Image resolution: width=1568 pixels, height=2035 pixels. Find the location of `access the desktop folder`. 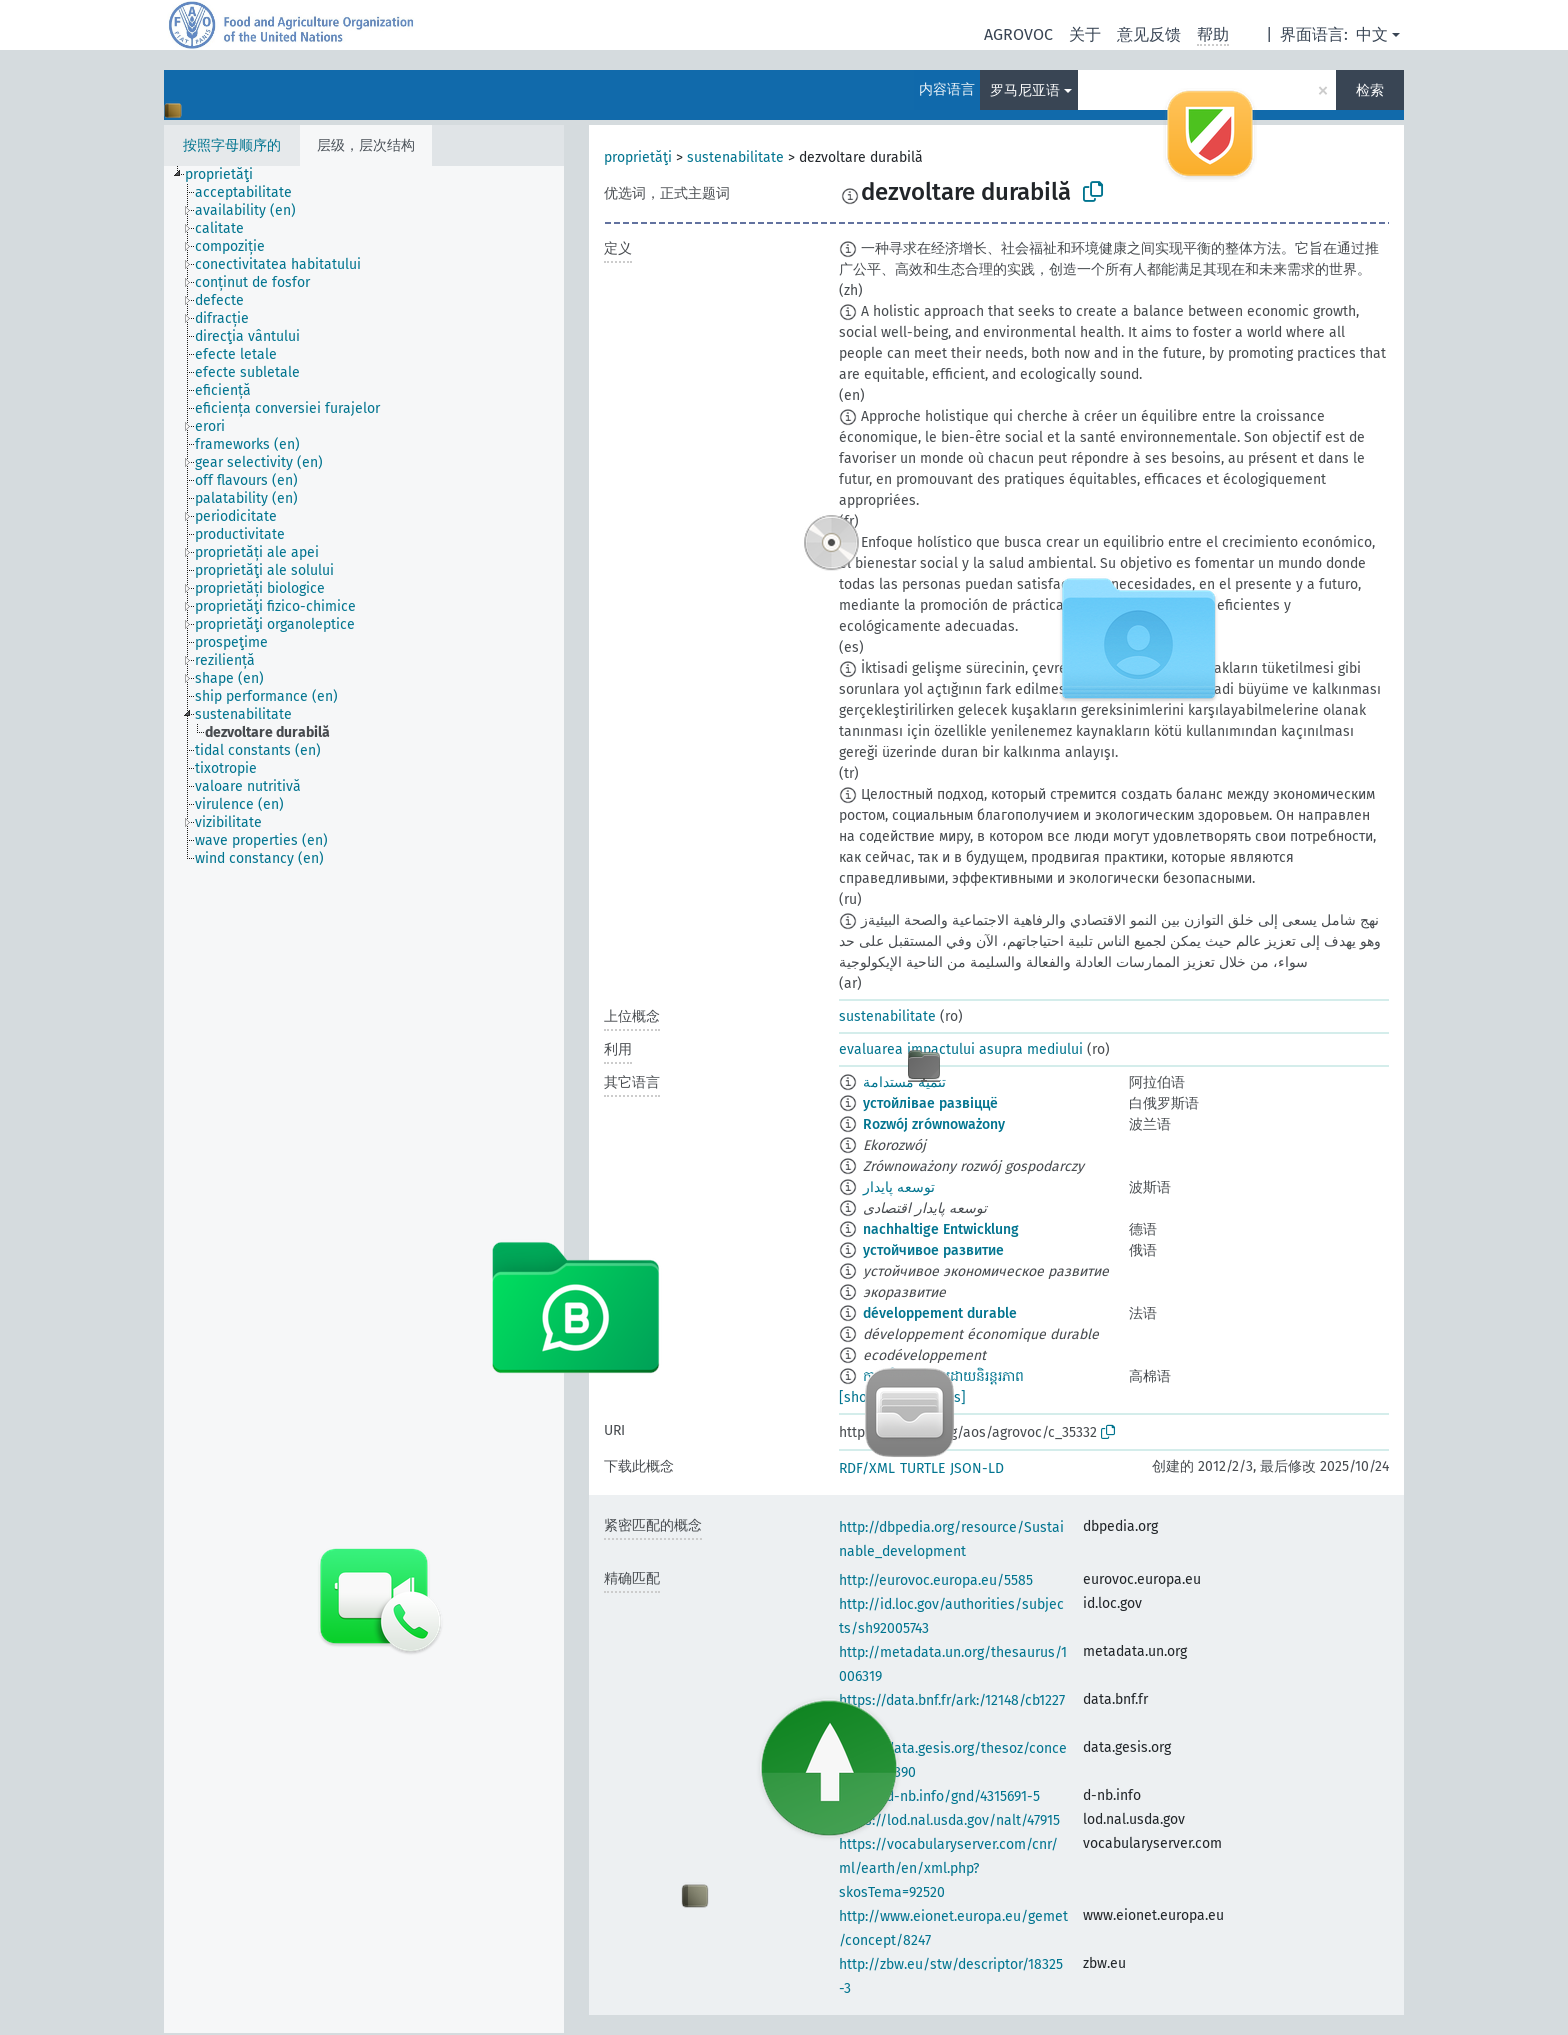

access the desktop folder is located at coordinates (695, 1895).